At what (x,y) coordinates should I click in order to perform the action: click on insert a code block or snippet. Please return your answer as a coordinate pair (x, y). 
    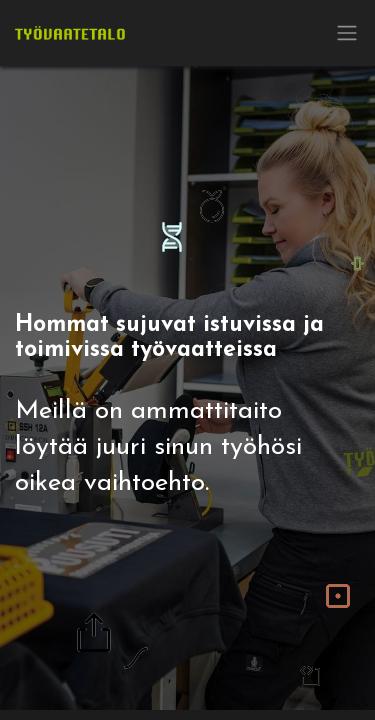
    Looking at the image, I should click on (311, 677).